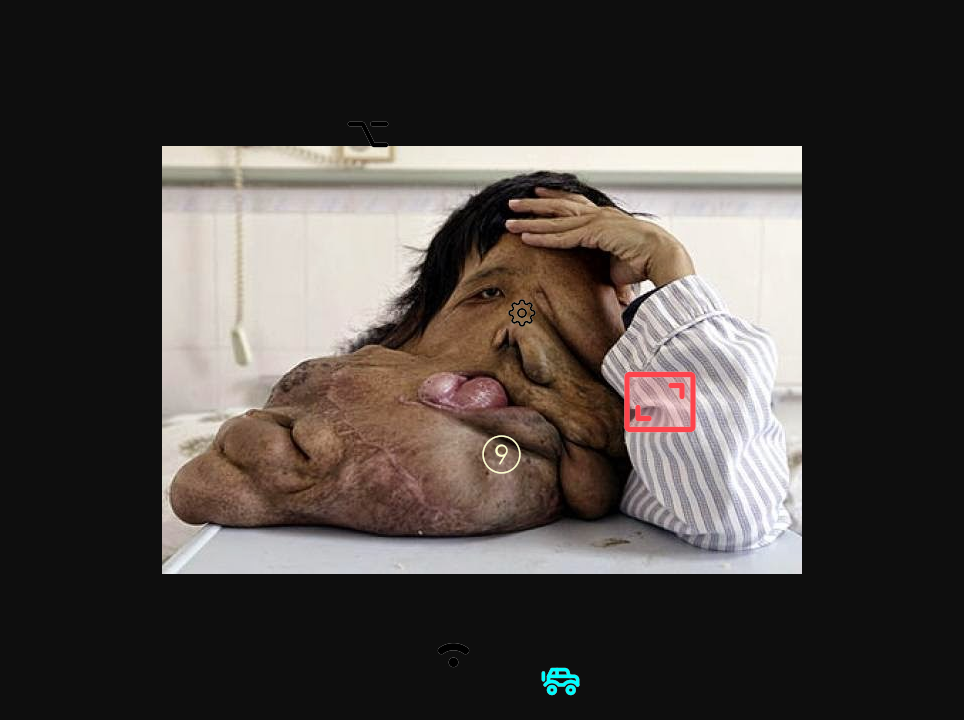 The image size is (964, 720). Describe the element at coordinates (453, 639) in the screenshot. I see `indicates weak wifi signal strength` at that location.